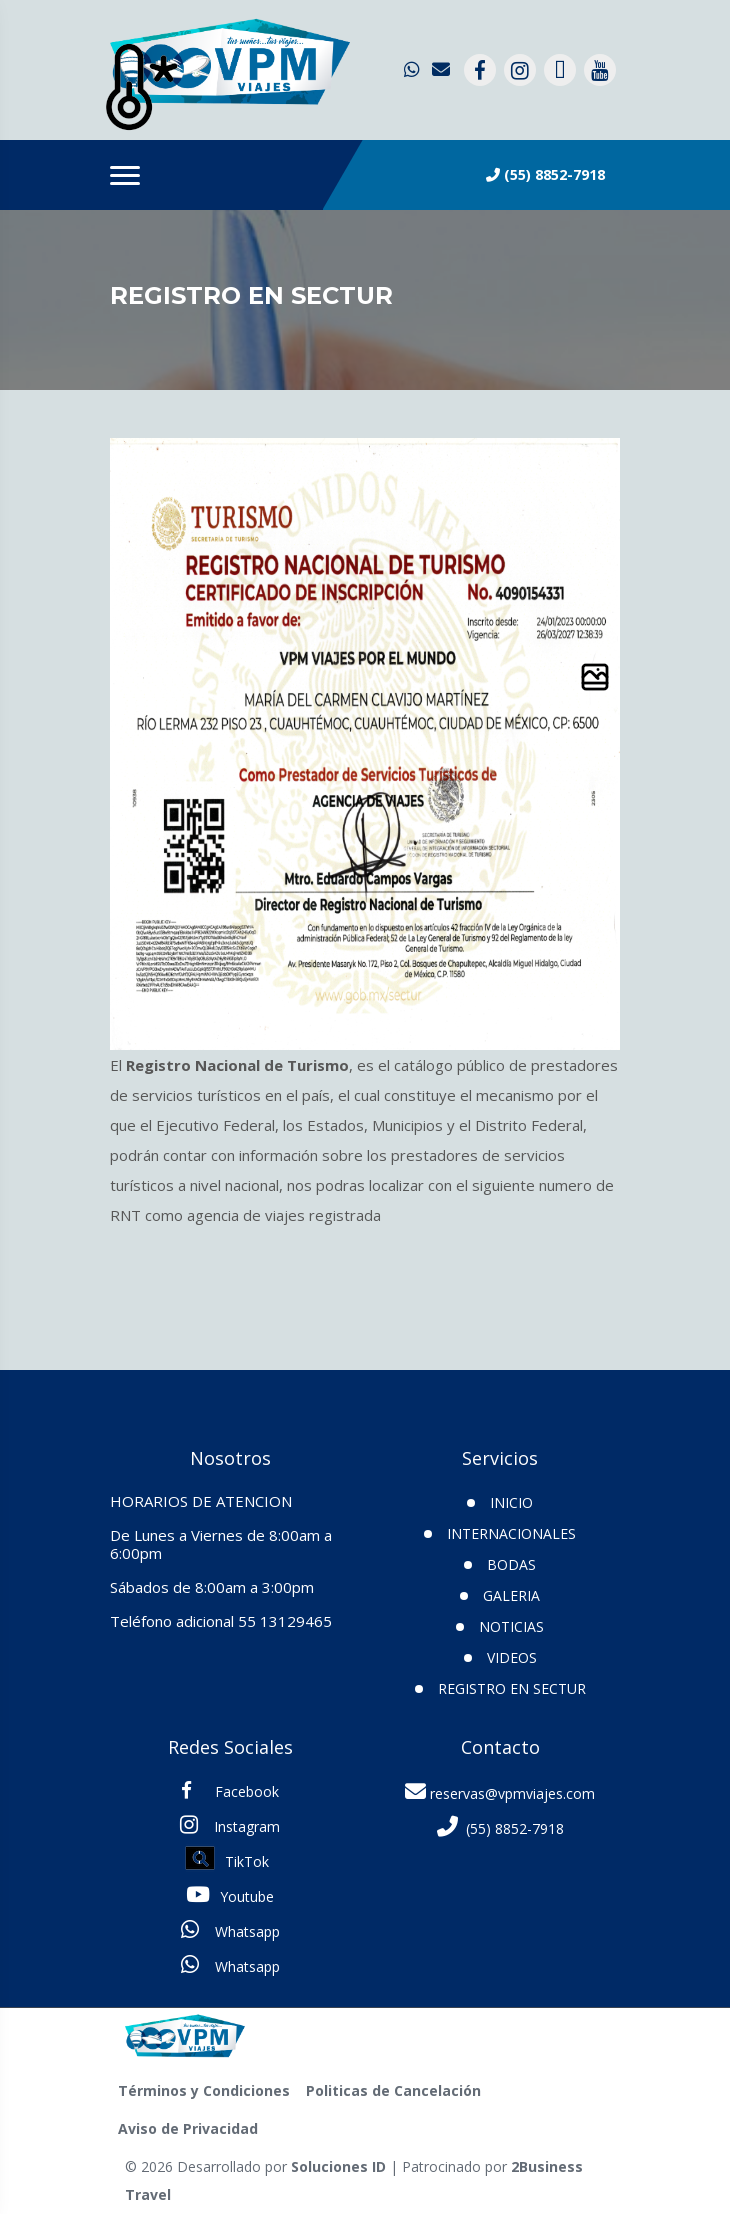  Describe the element at coordinates (132, 87) in the screenshot. I see `indicates low temperature or cold conditions` at that location.